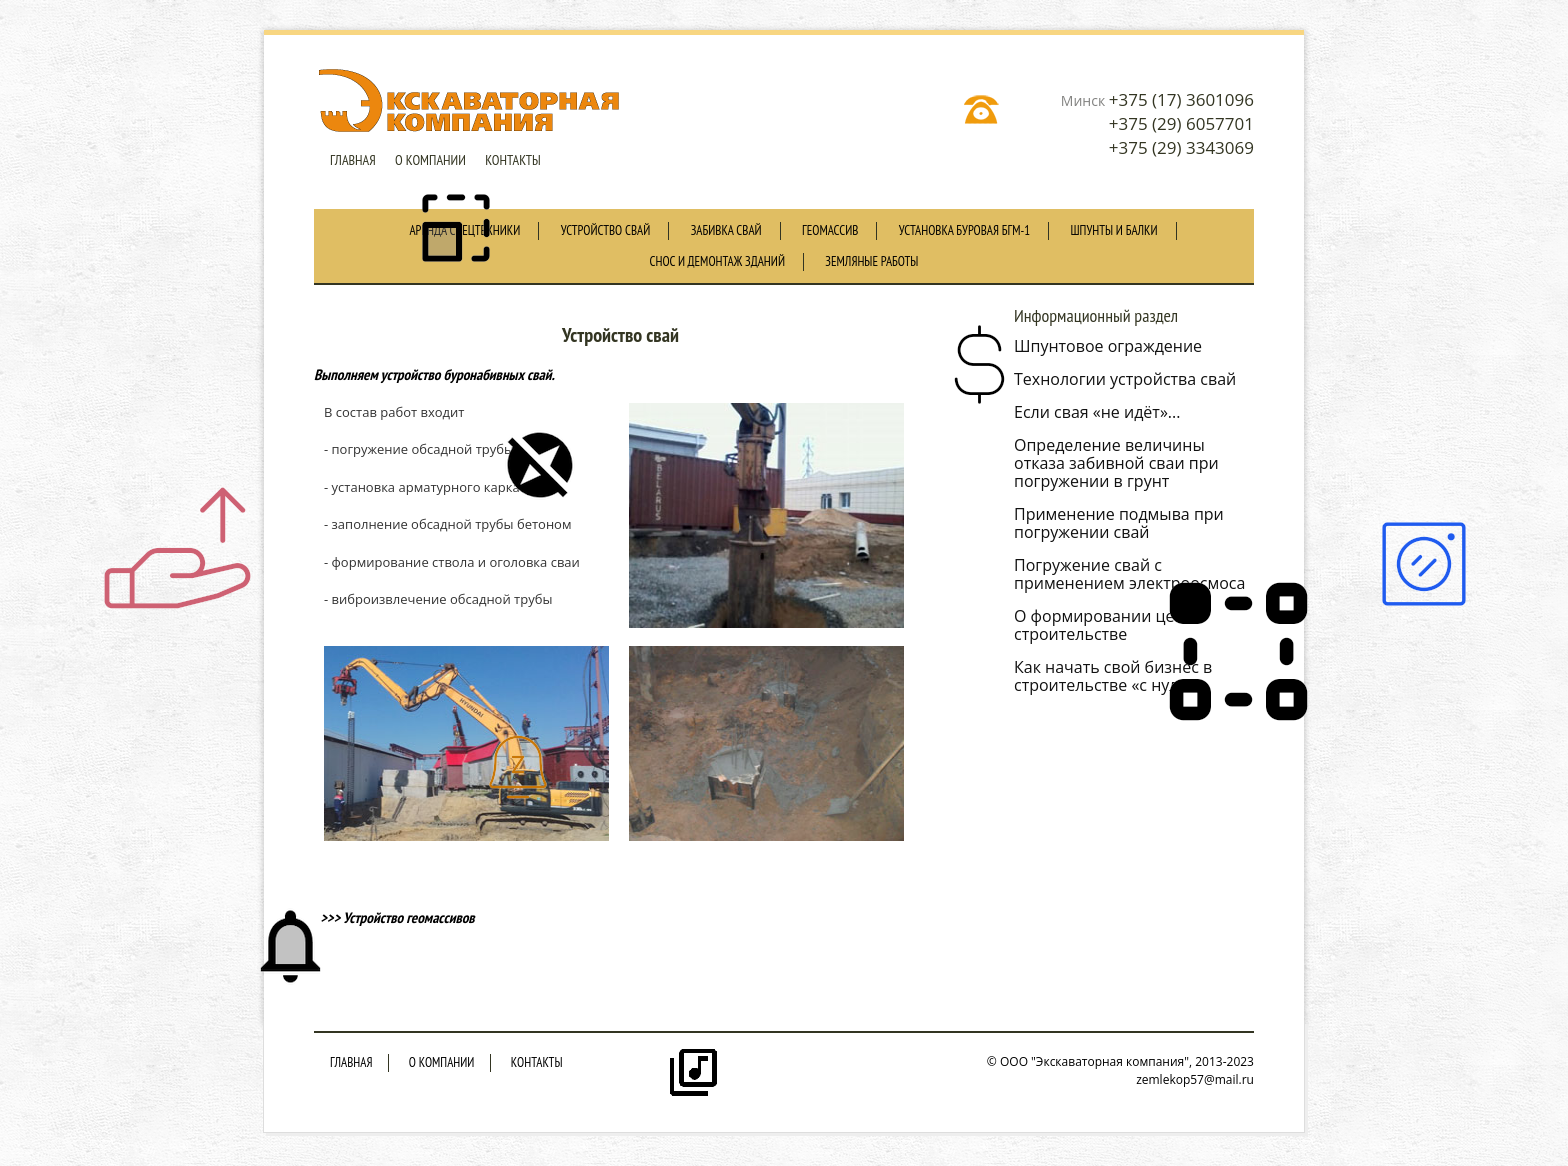  Describe the element at coordinates (540, 465) in the screenshot. I see `disable compass or navigation mode` at that location.